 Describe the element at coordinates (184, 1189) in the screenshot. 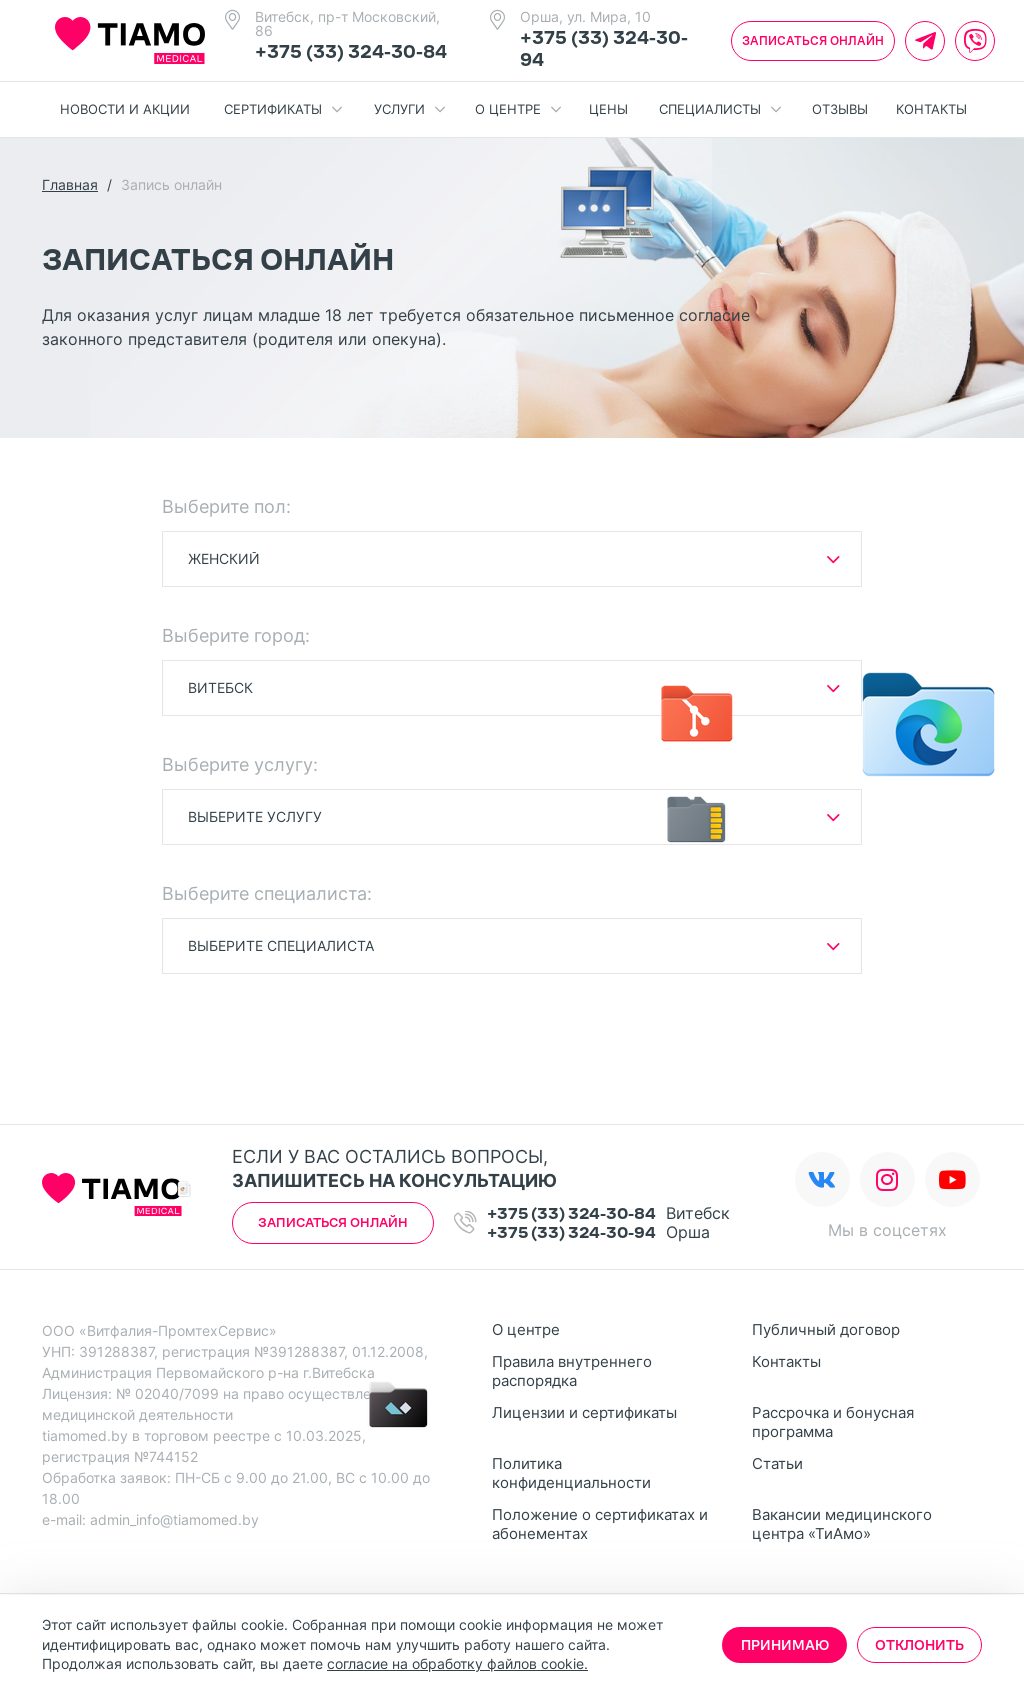

I see `open a presentation file` at that location.